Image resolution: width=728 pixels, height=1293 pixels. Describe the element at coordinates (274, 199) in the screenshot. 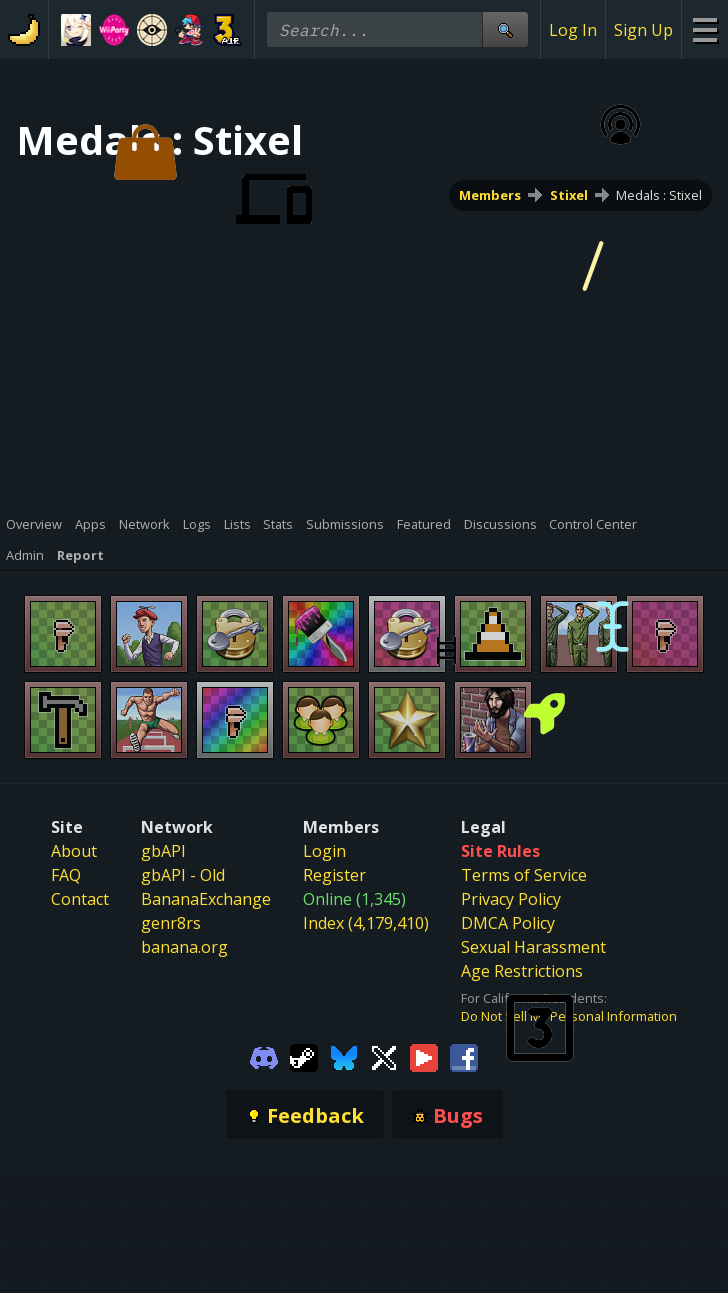

I see `manage connected devices` at that location.